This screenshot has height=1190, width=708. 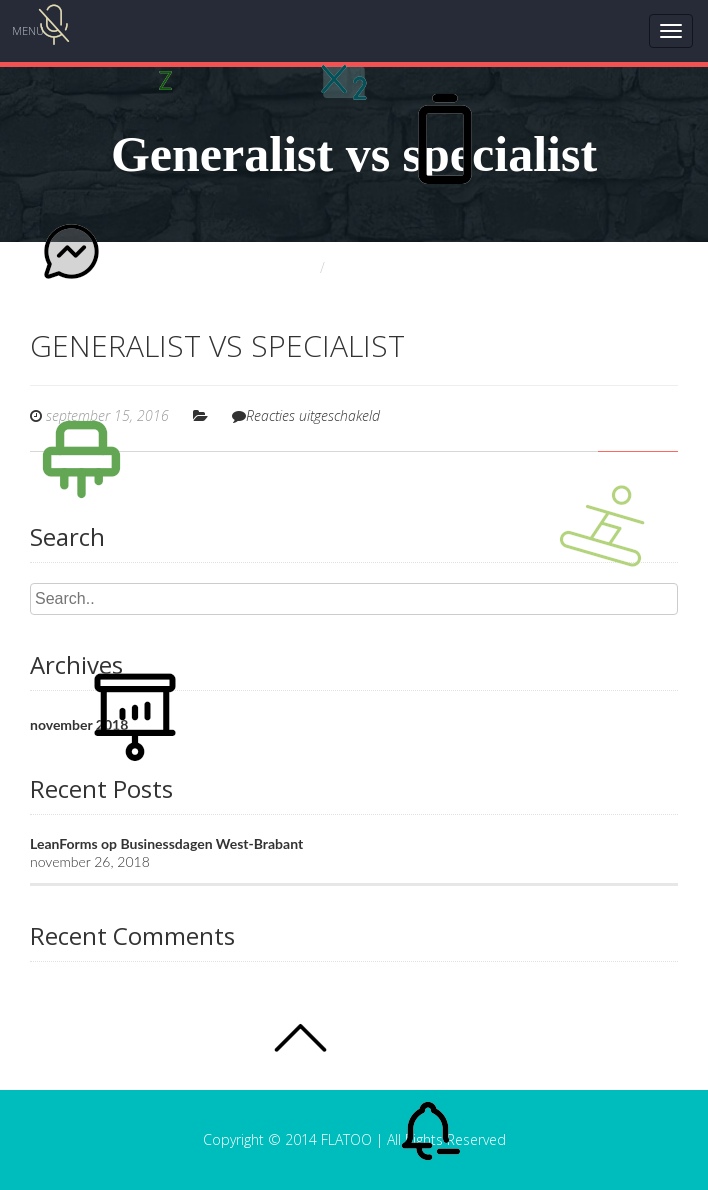 I want to click on open facebook messenger, so click(x=71, y=251).